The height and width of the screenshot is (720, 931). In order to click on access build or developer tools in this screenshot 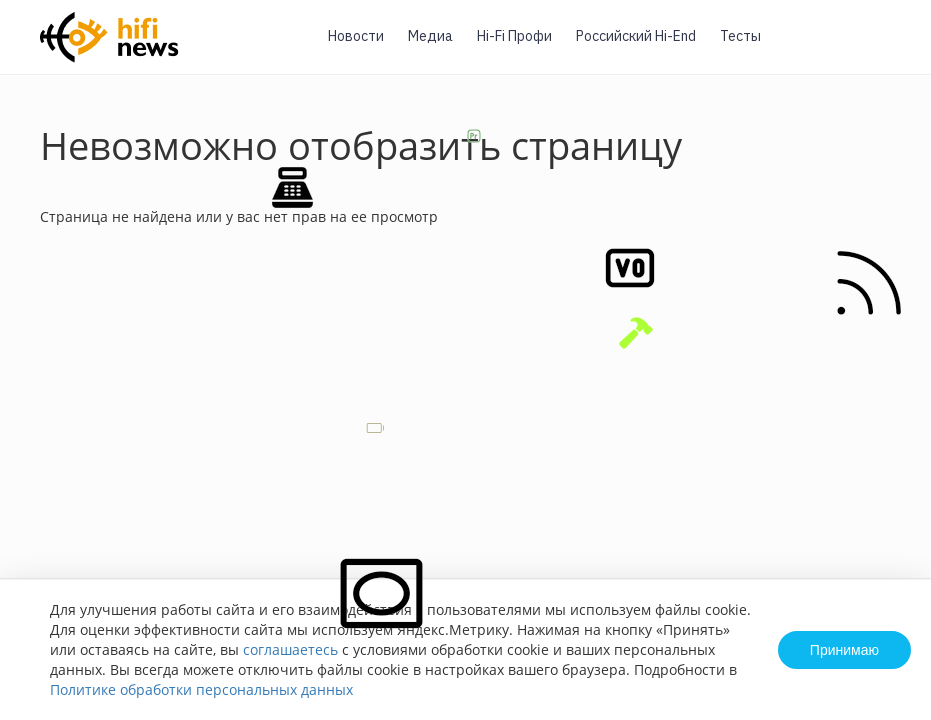, I will do `click(636, 333)`.